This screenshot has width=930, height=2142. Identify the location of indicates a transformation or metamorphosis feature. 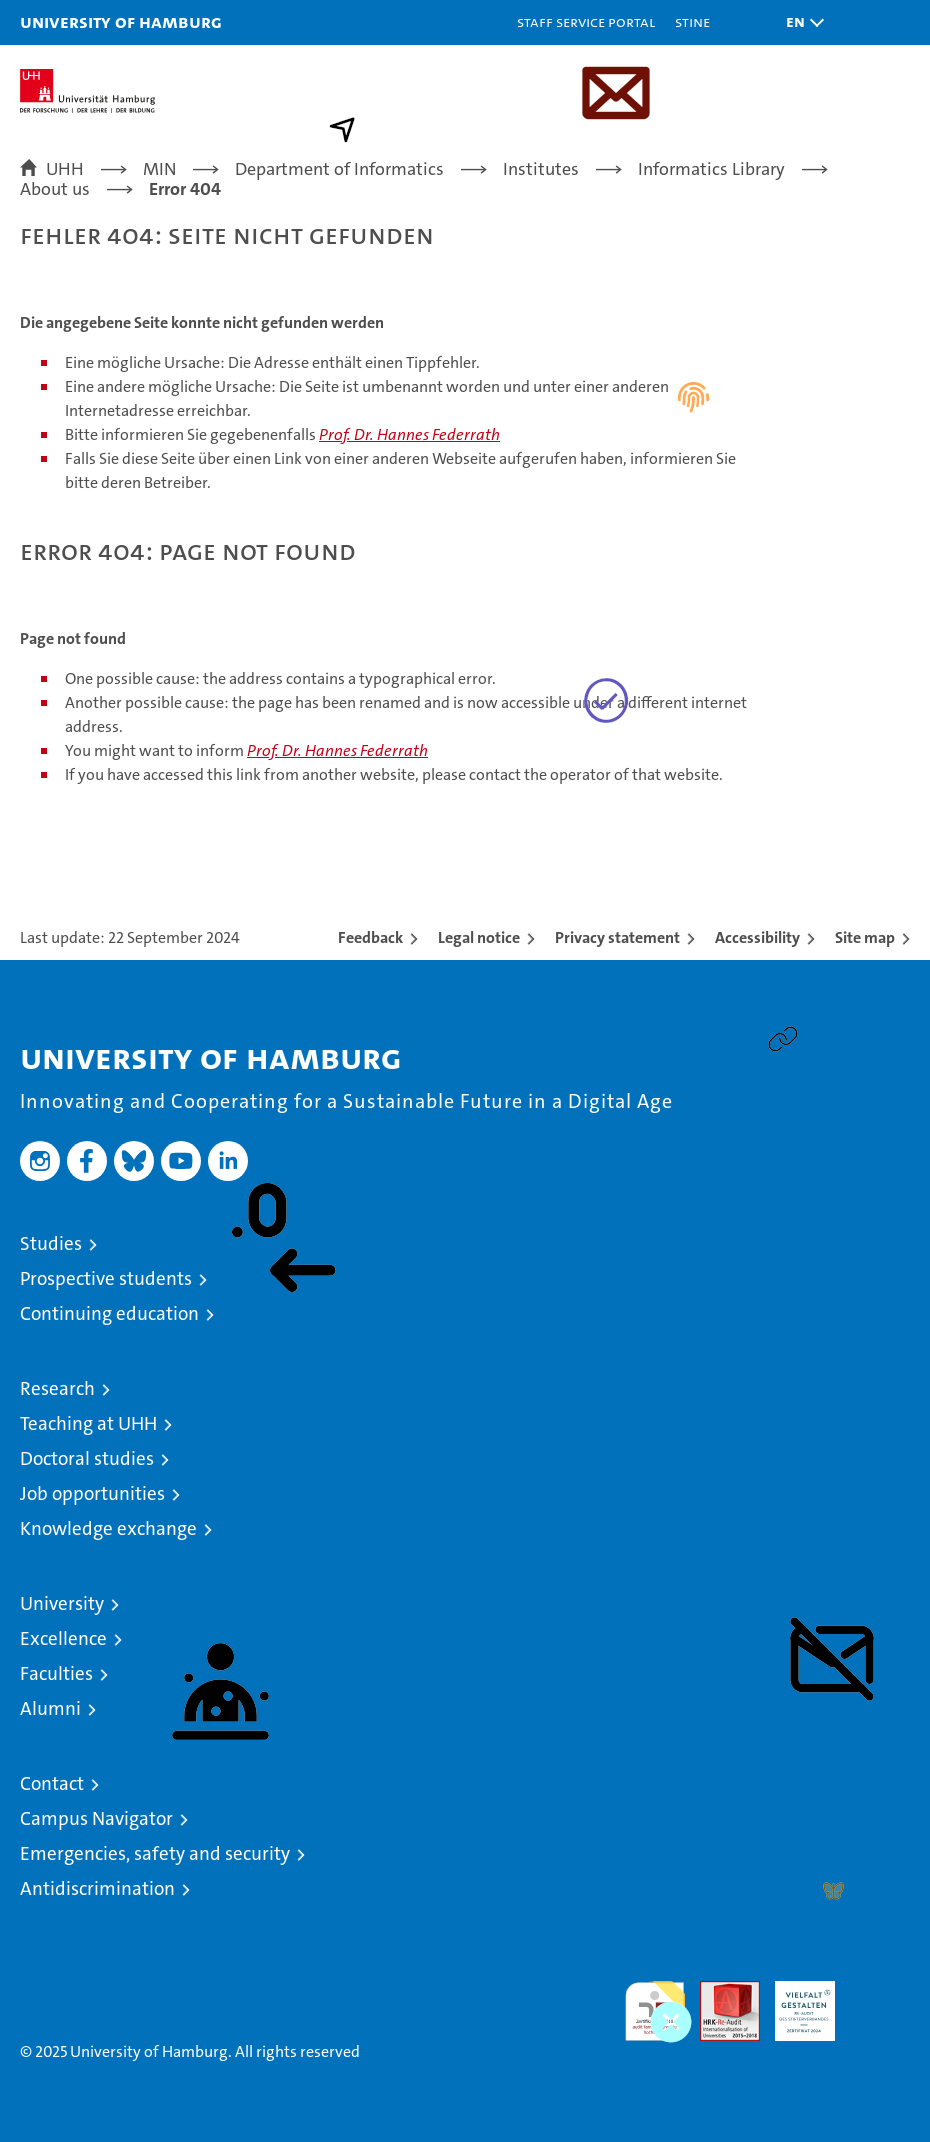
(833, 1890).